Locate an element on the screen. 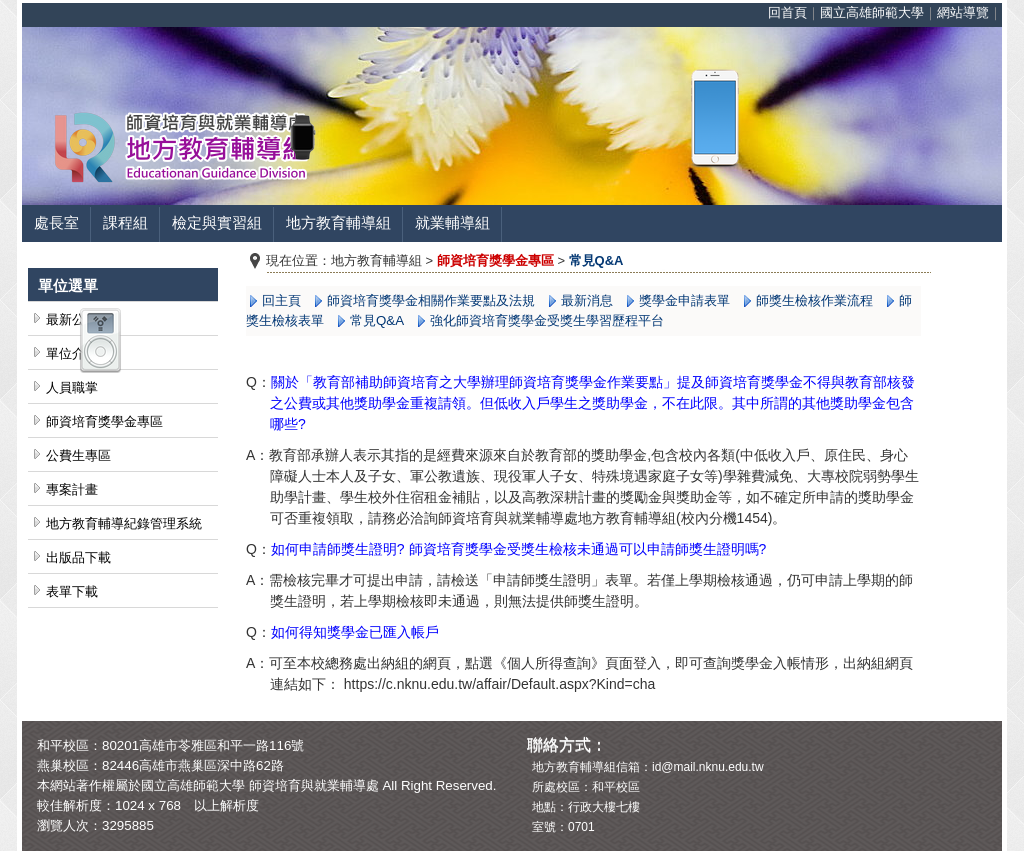  indicates a connected iPod device is located at coordinates (100, 340).